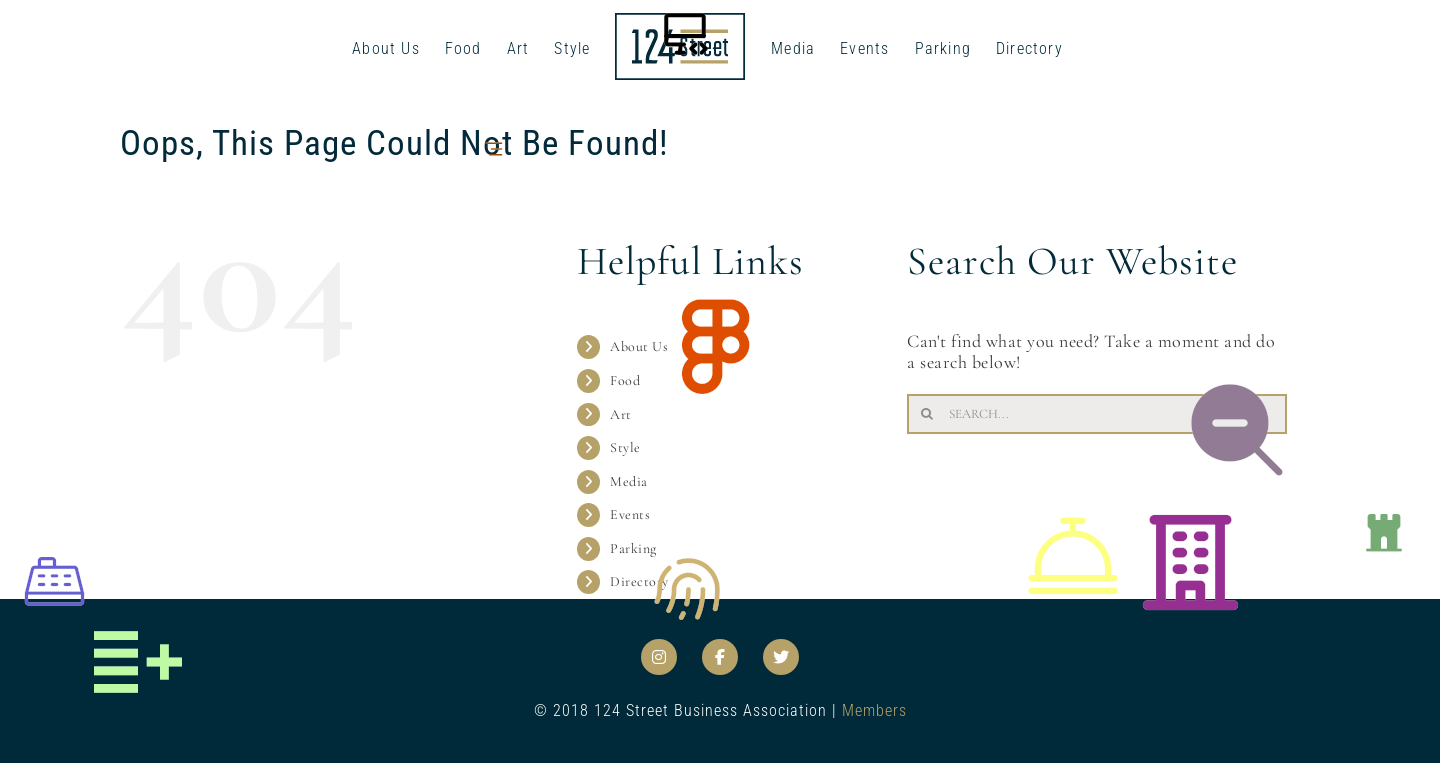  Describe the element at coordinates (1237, 430) in the screenshot. I see `zoom out of the current view` at that location.